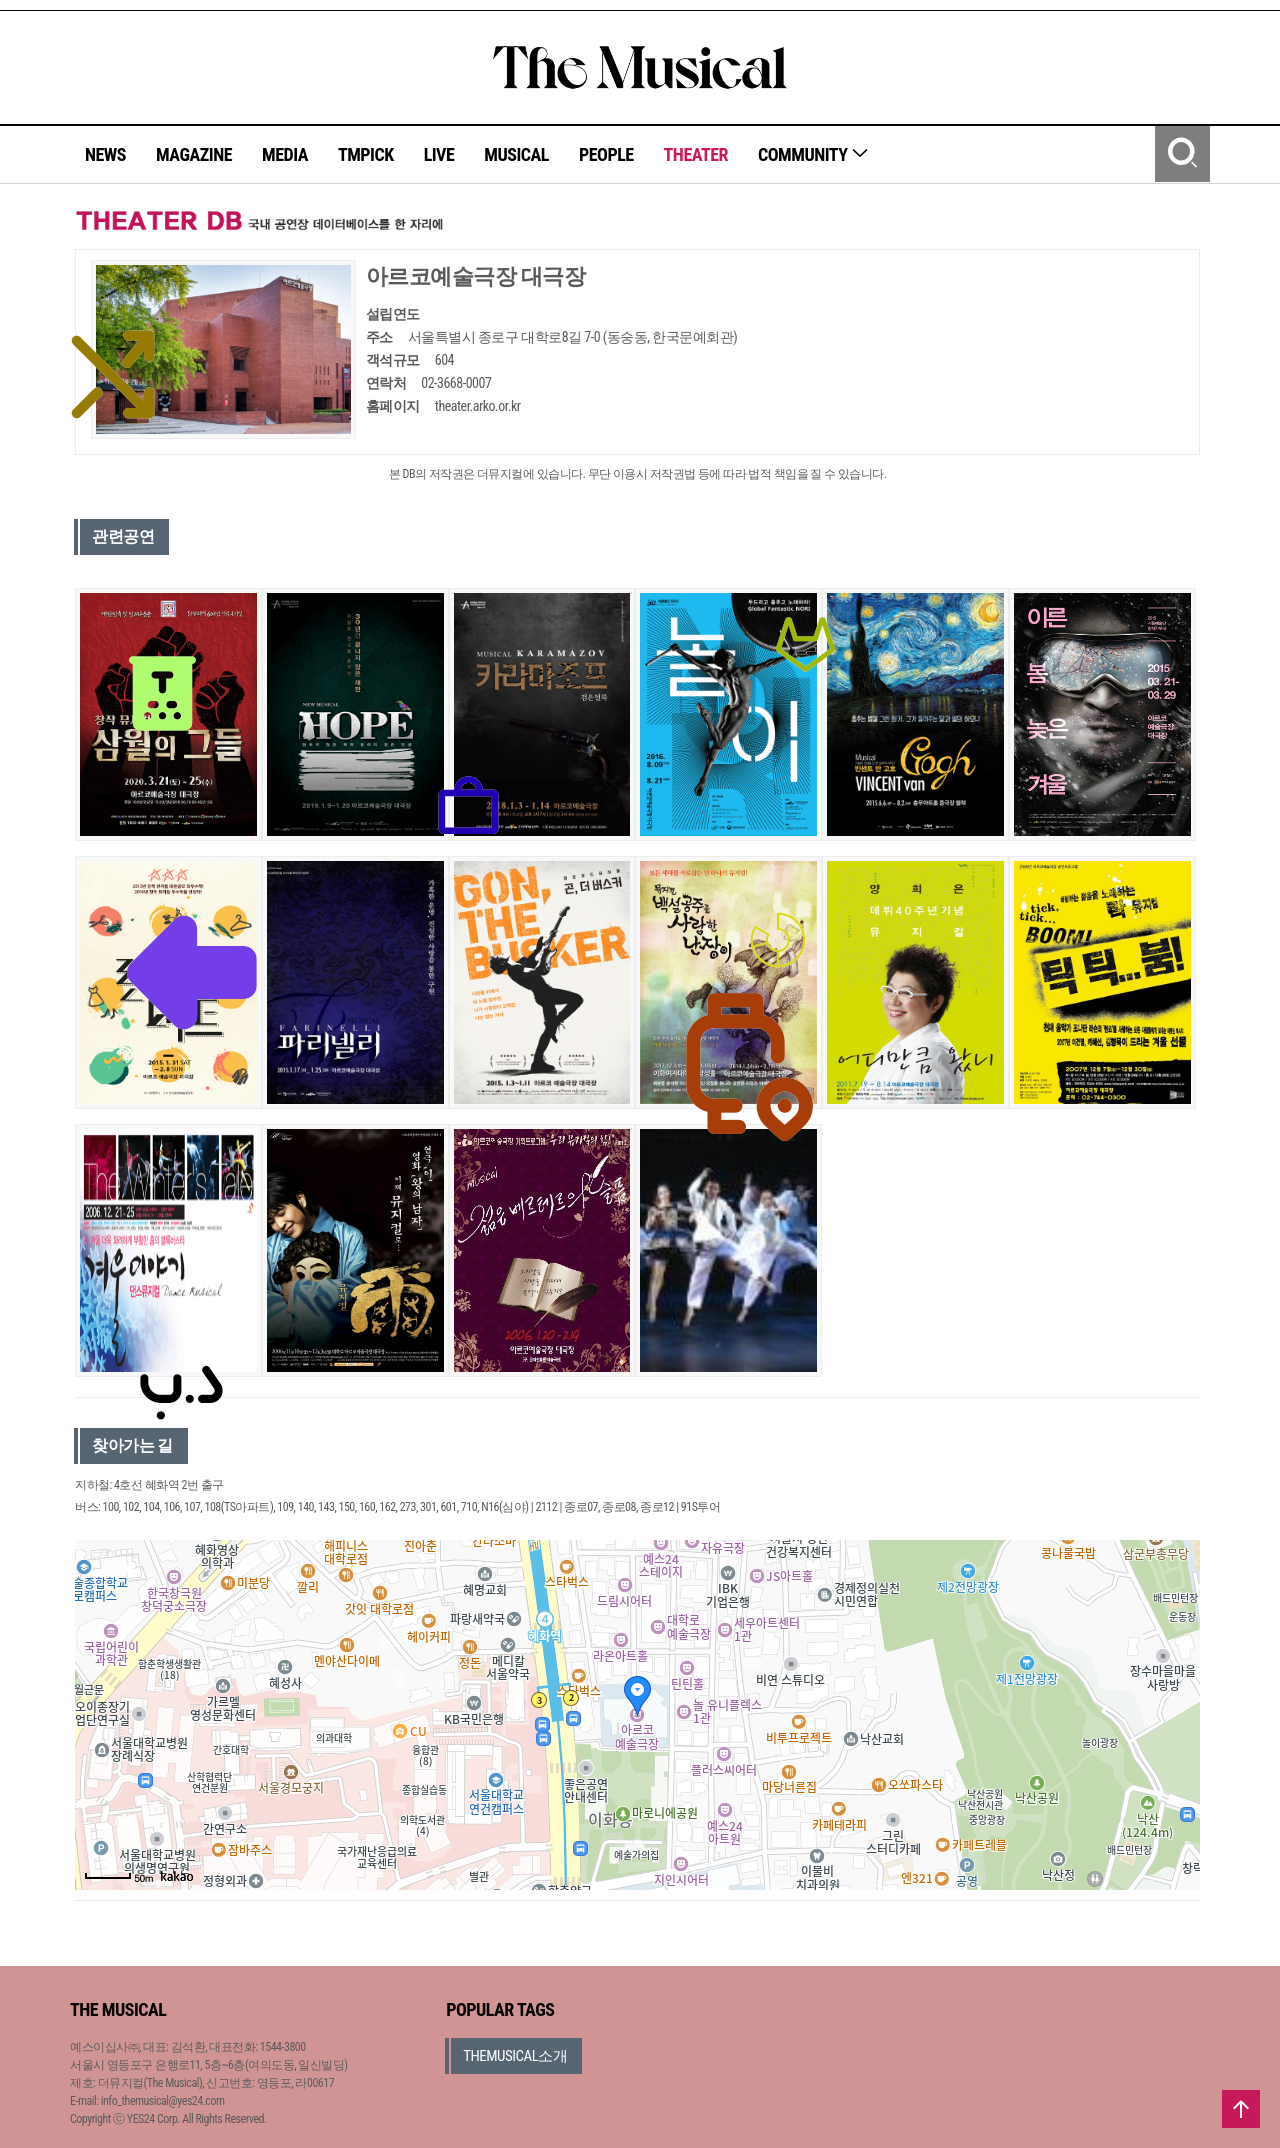 This screenshot has height=2148, width=1280. I want to click on view smartwatch location, so click(735, 1063).